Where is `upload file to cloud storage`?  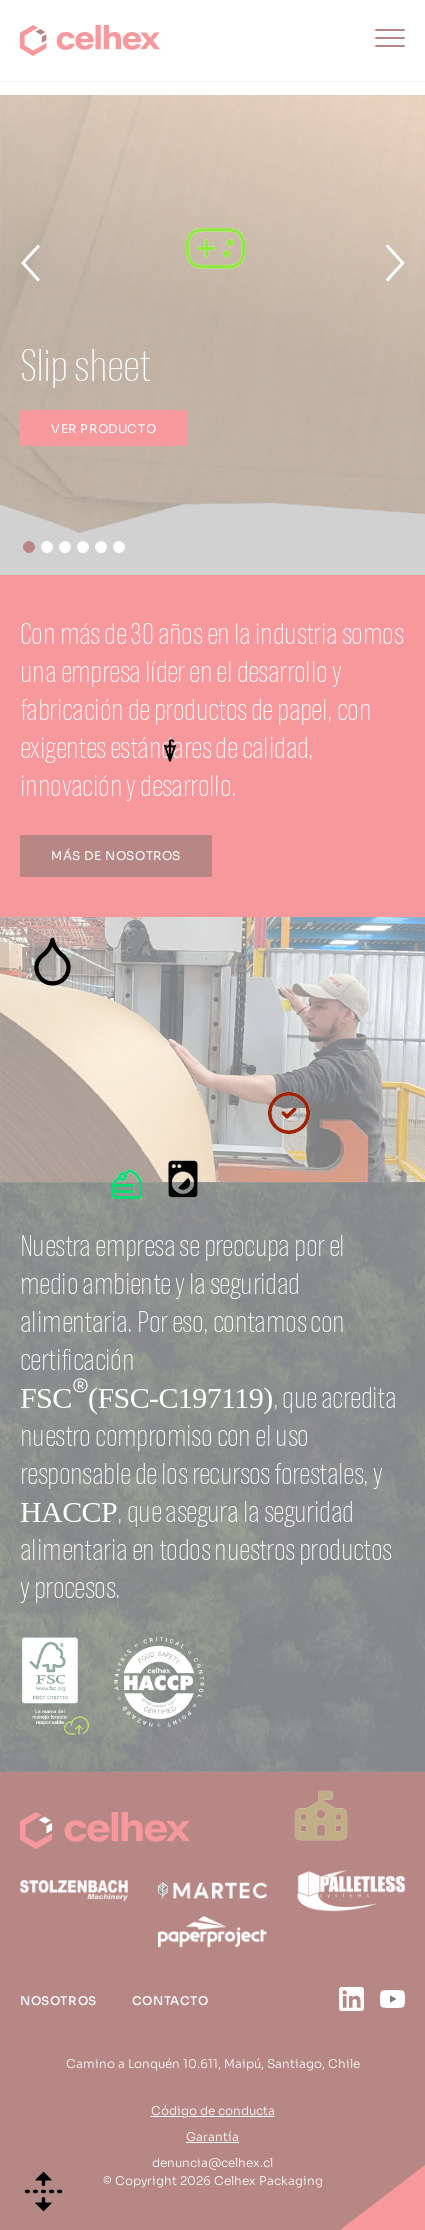 upload file to cloud storage is located at coordinates (76, 1725).